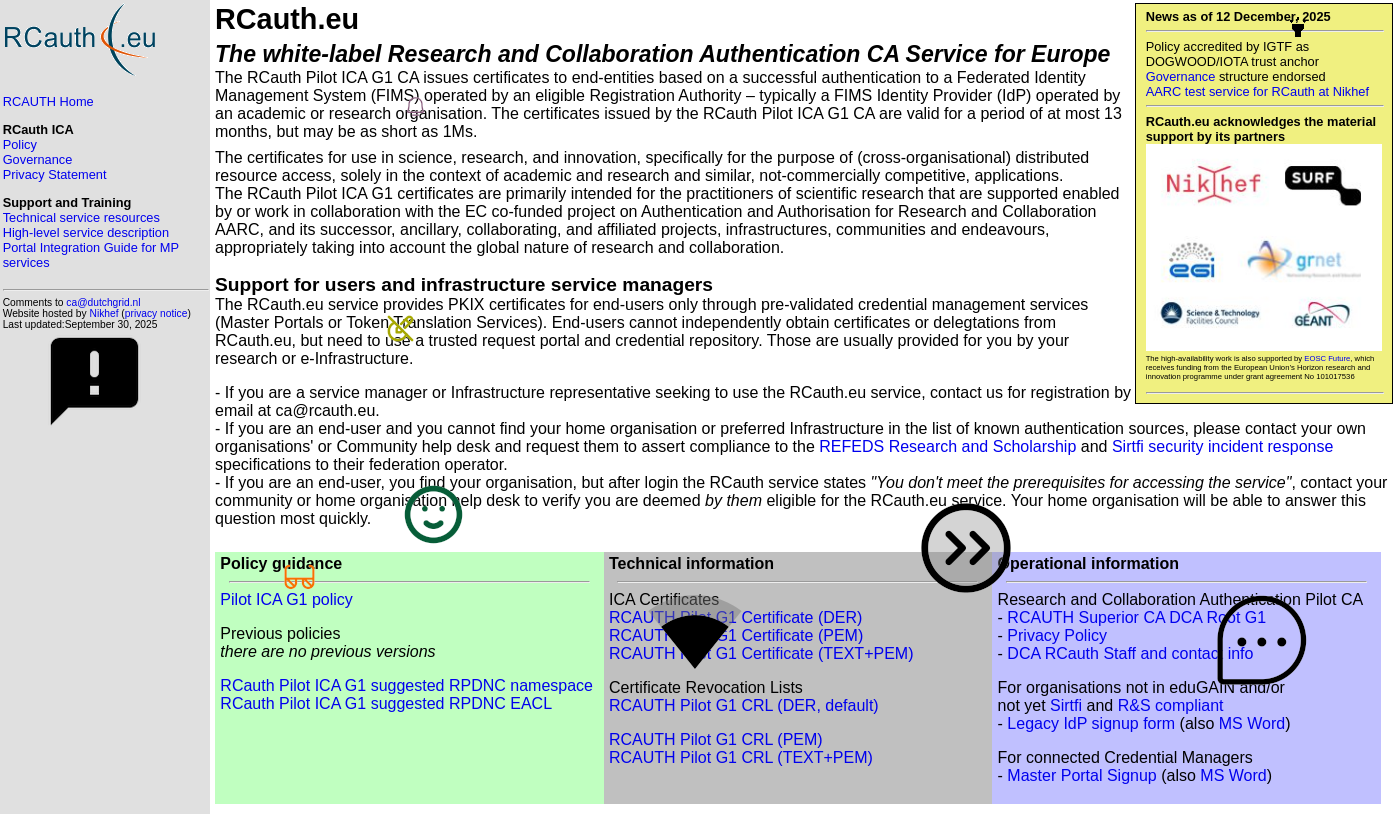 The width and height of the screenshot is (1398, 814). What do you see at coordinates (966, 548) in the screenshot?
I see `skip forward or advance to the next item` at bounding box center [966, 548].